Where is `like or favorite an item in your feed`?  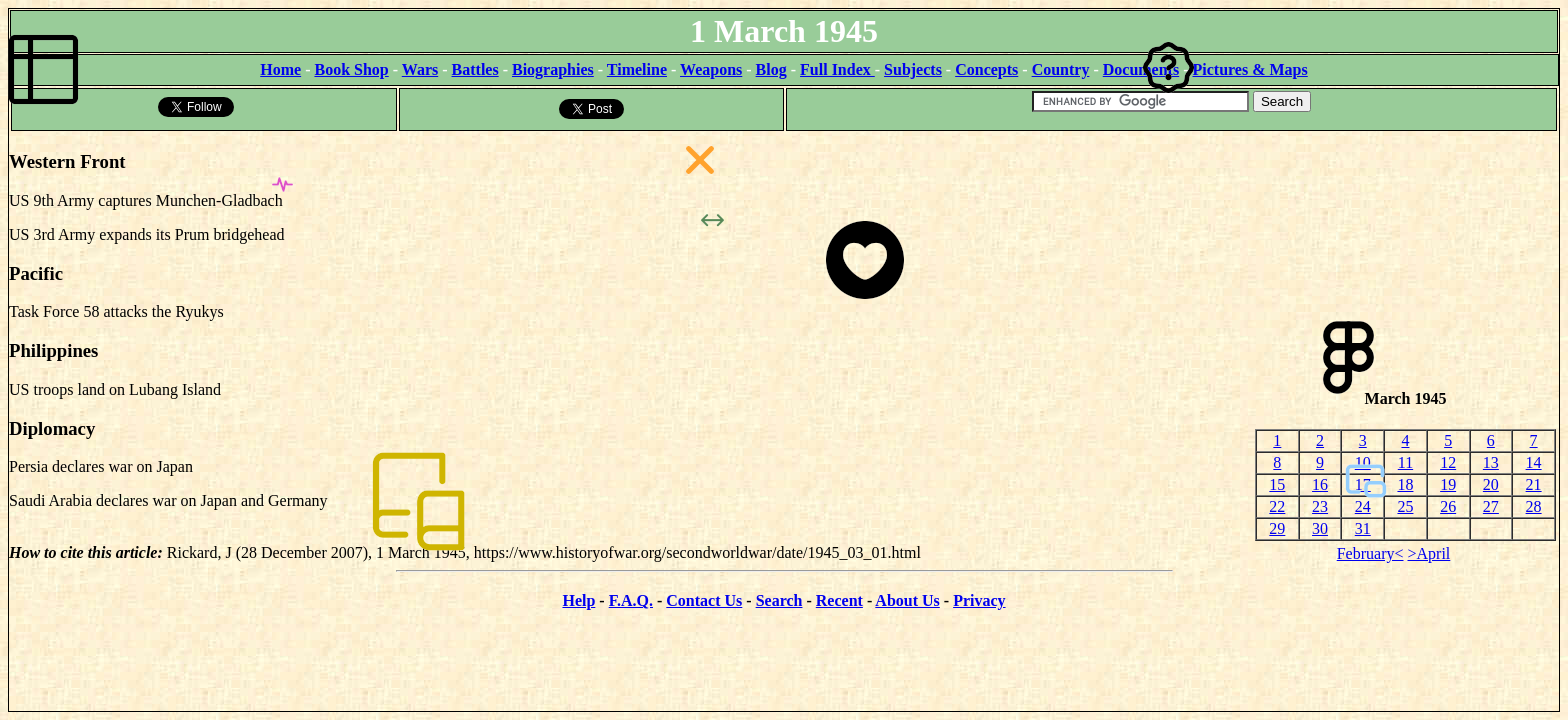
like or favorite an item in your feed is located at coordinates (865, 260).